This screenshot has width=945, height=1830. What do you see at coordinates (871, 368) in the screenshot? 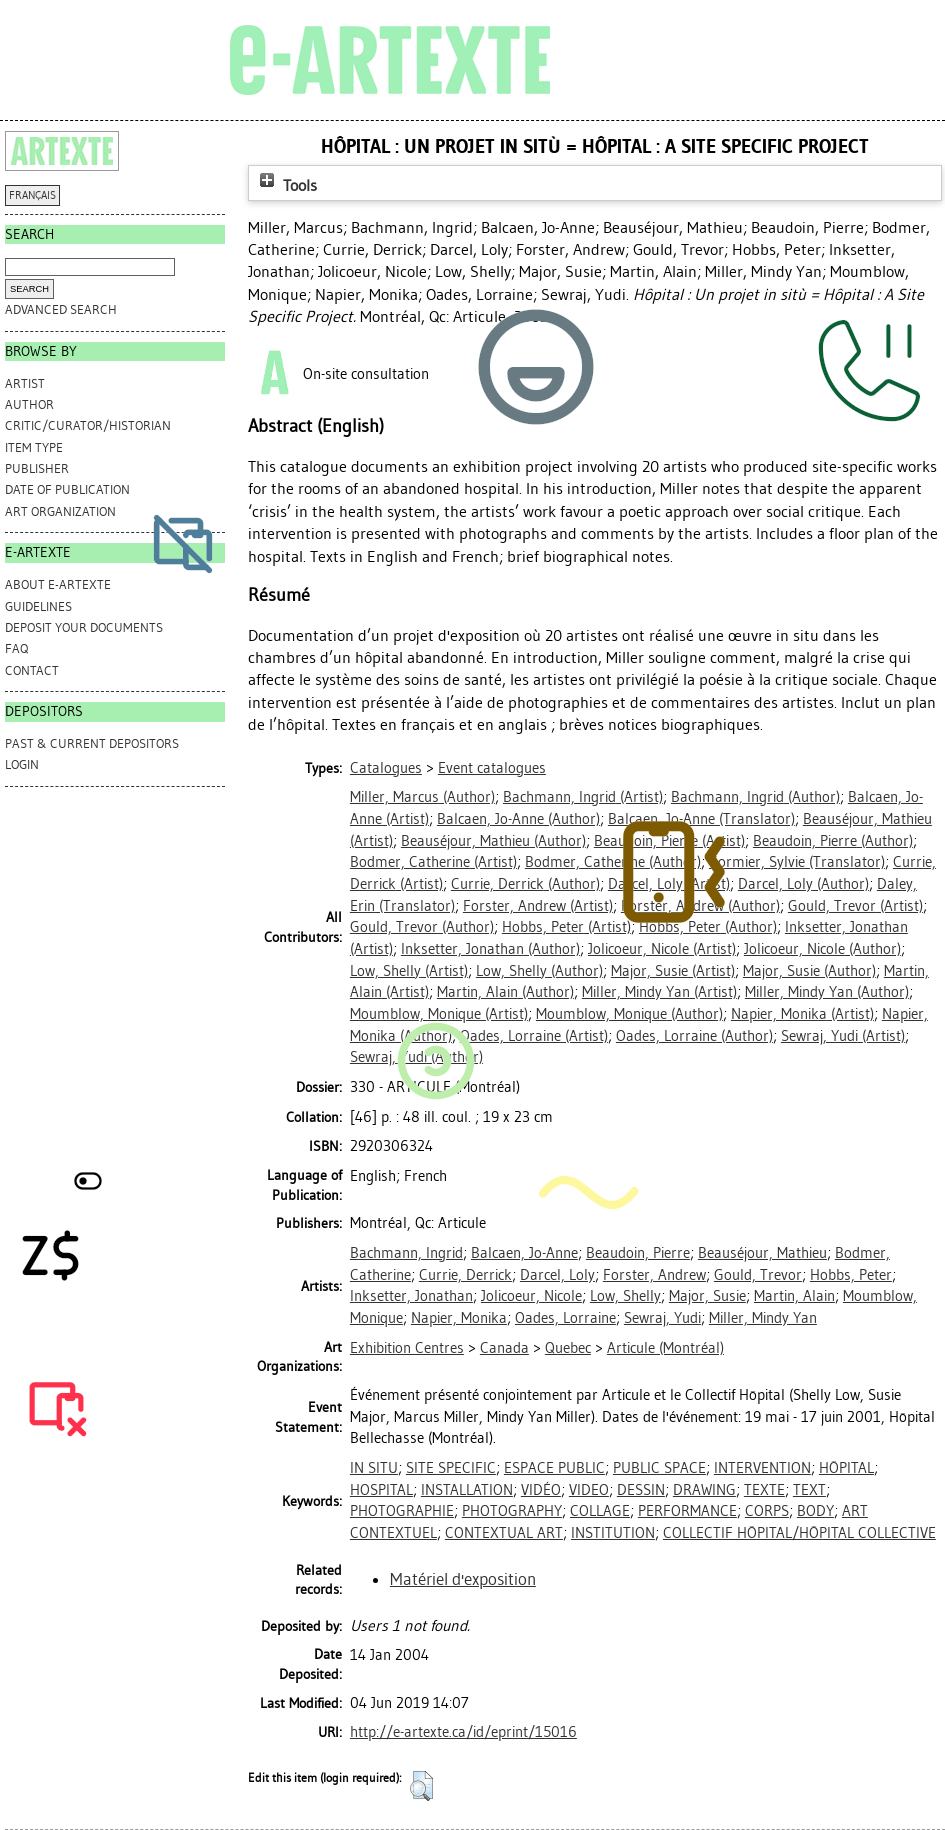
I see `put current call on hold` at bounding box center [871, 368].